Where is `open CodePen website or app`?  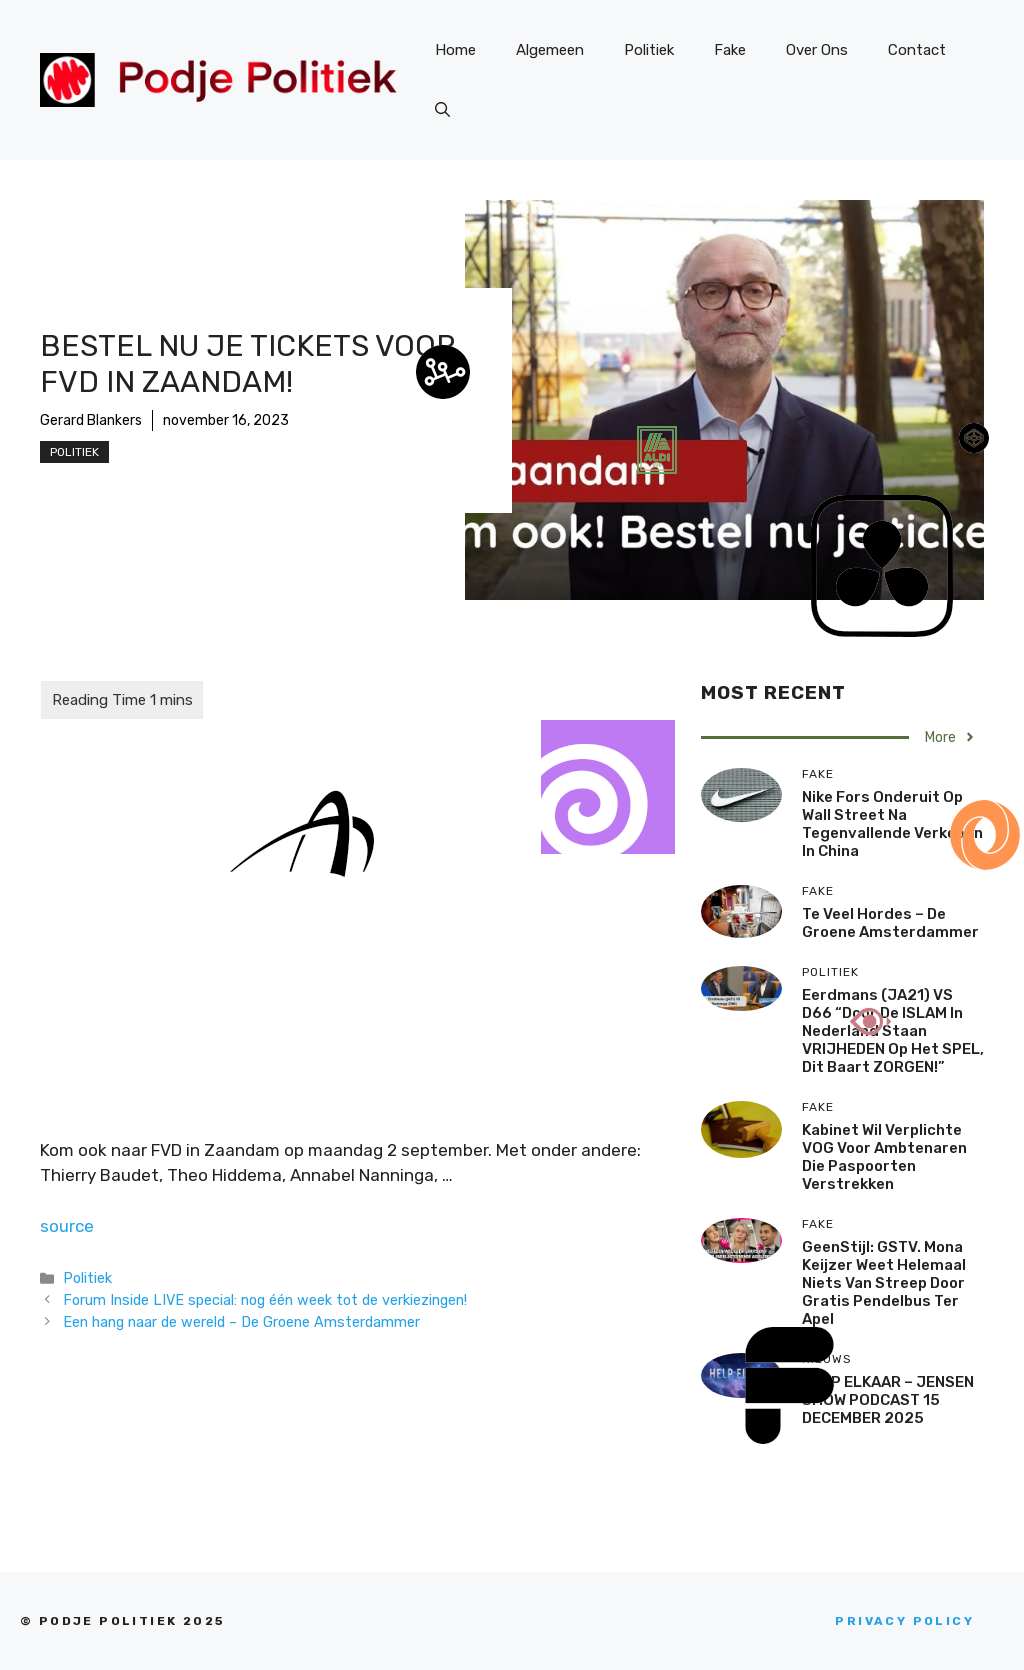
open CodePen website or app is located at coordinates (974, 438).